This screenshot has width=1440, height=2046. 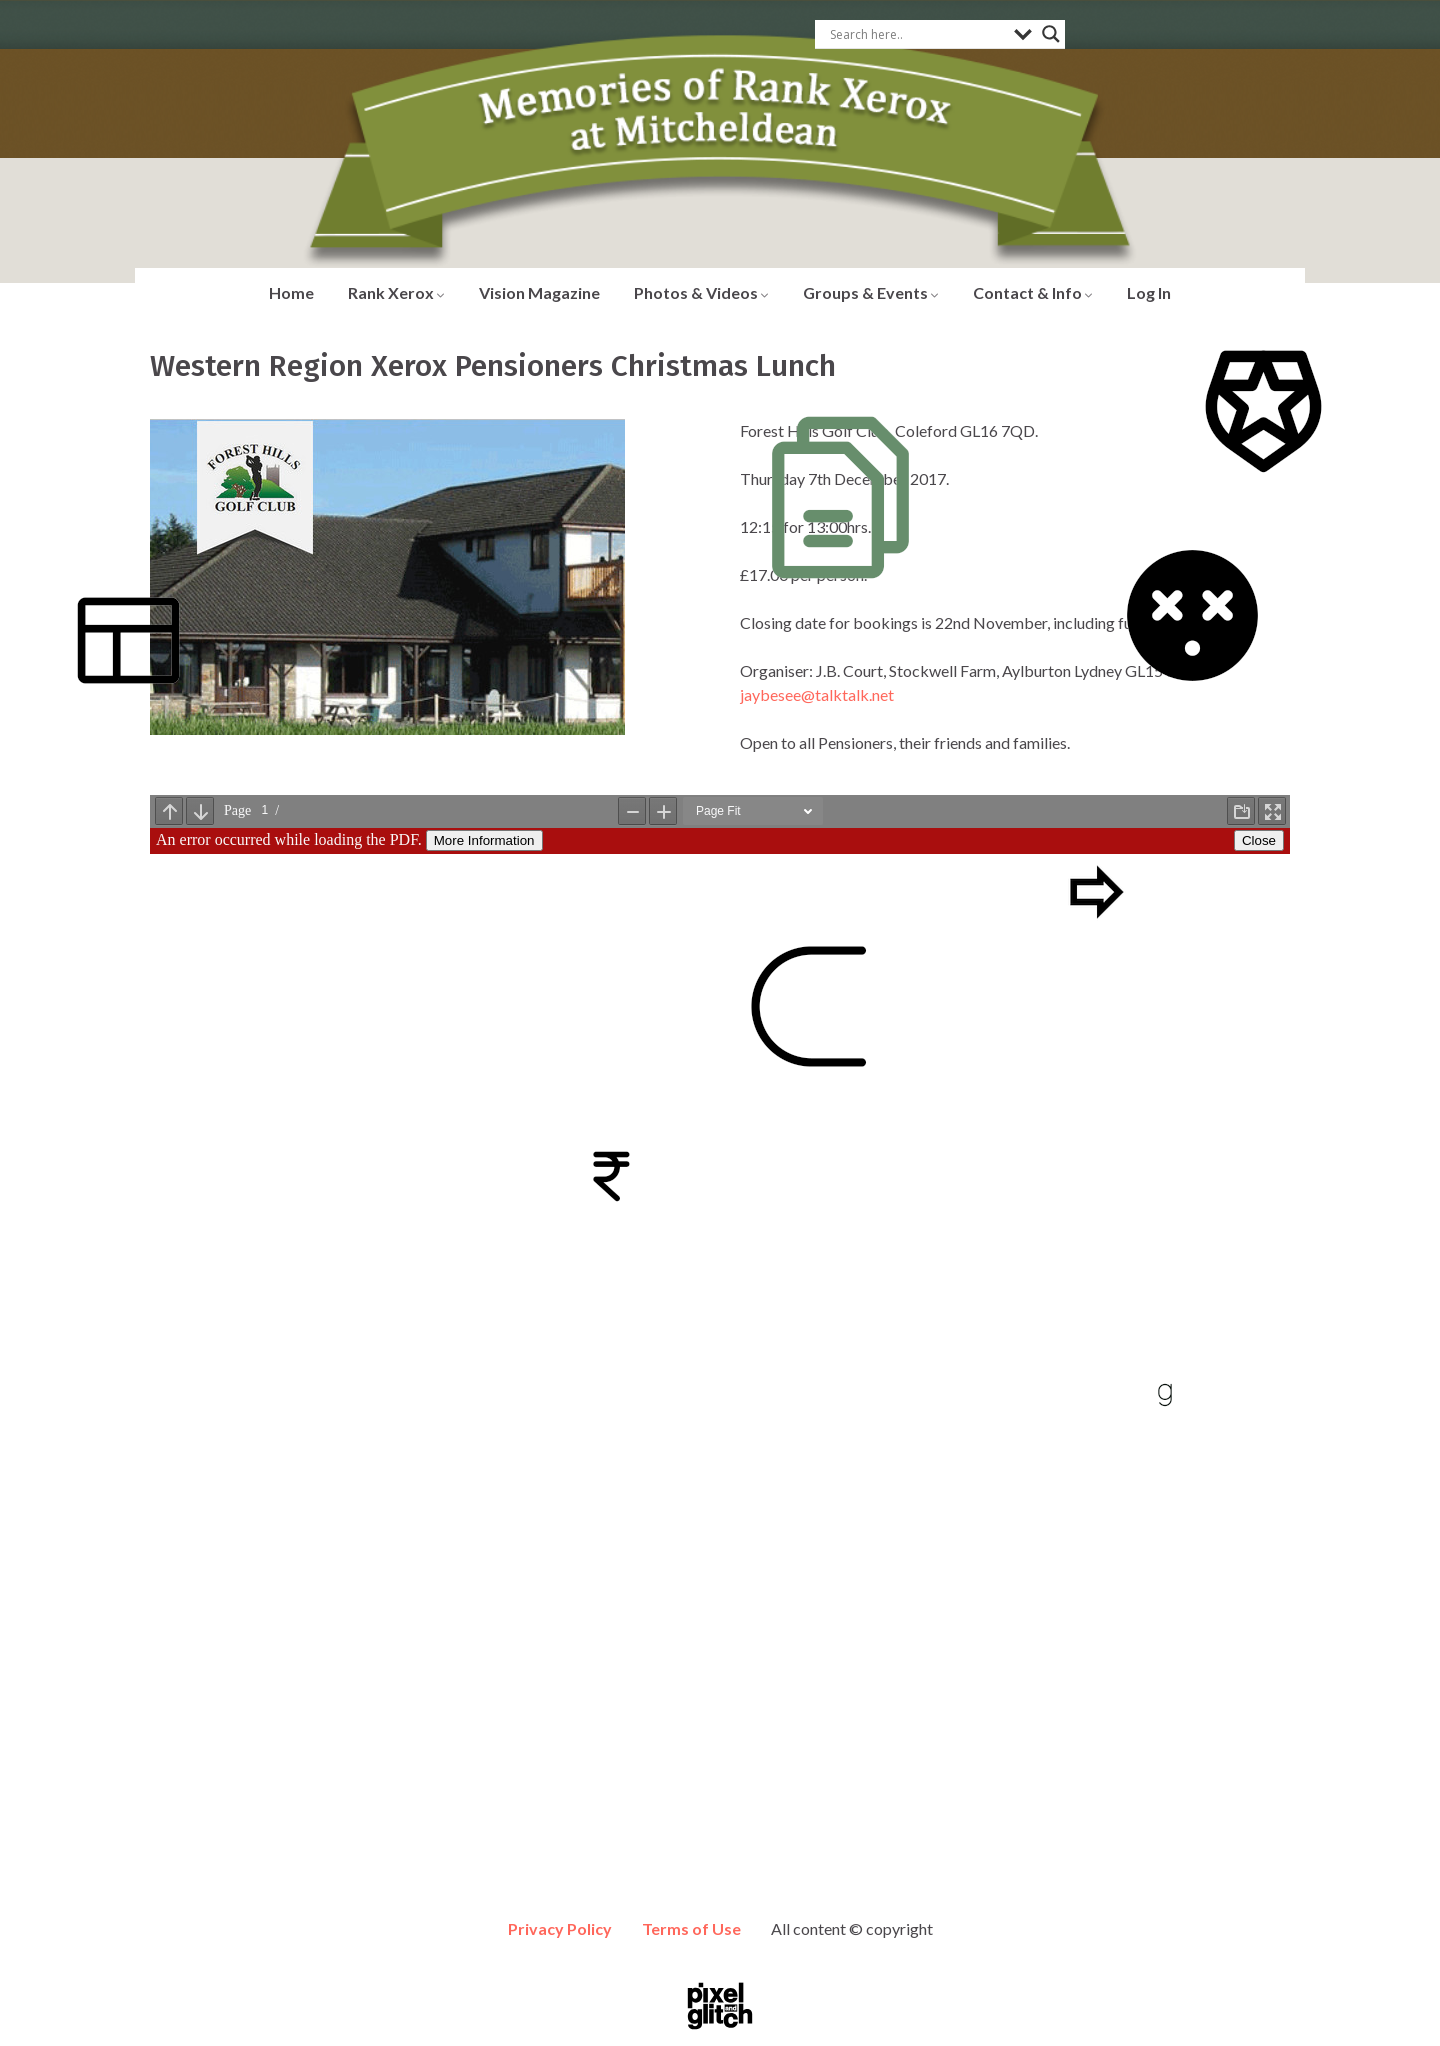 What do you see at coordinates (128, 640) in the screenshot?
I see `change page layout or view` at bounding box center [128, 640].